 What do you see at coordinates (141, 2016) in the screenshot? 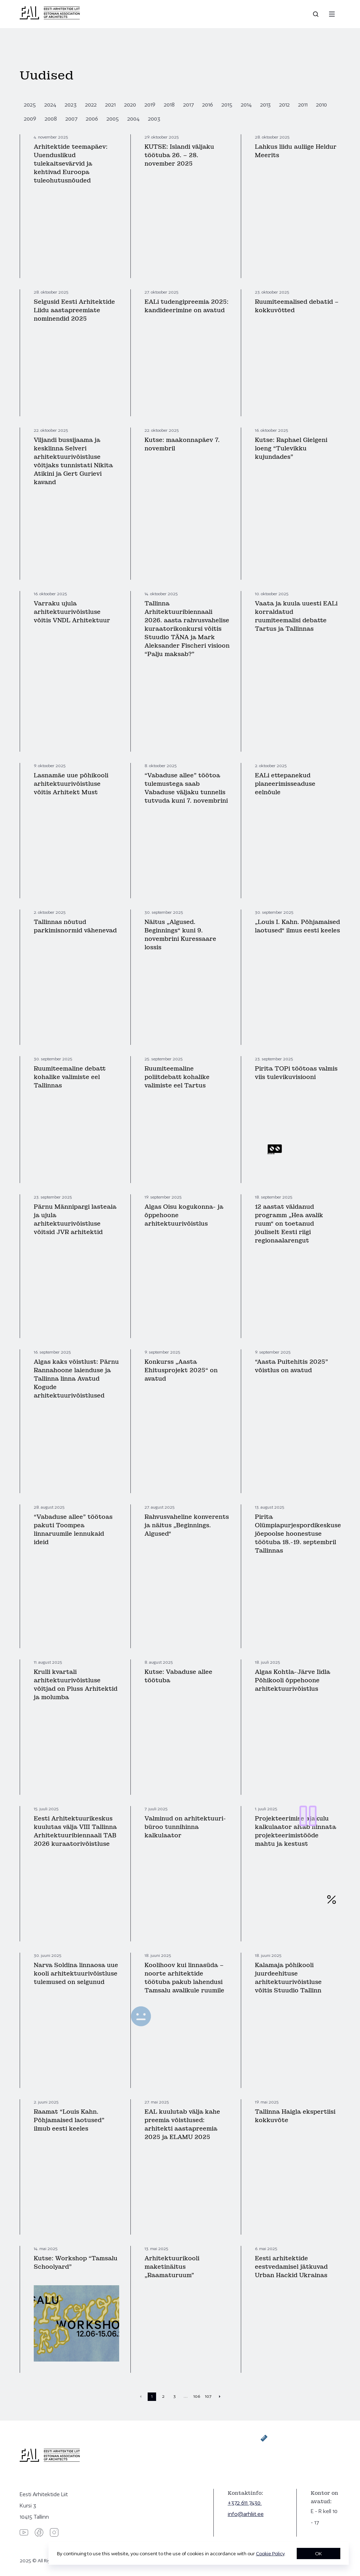
I see `rate experience as neutral or average` at bounding box center [141, 2016].